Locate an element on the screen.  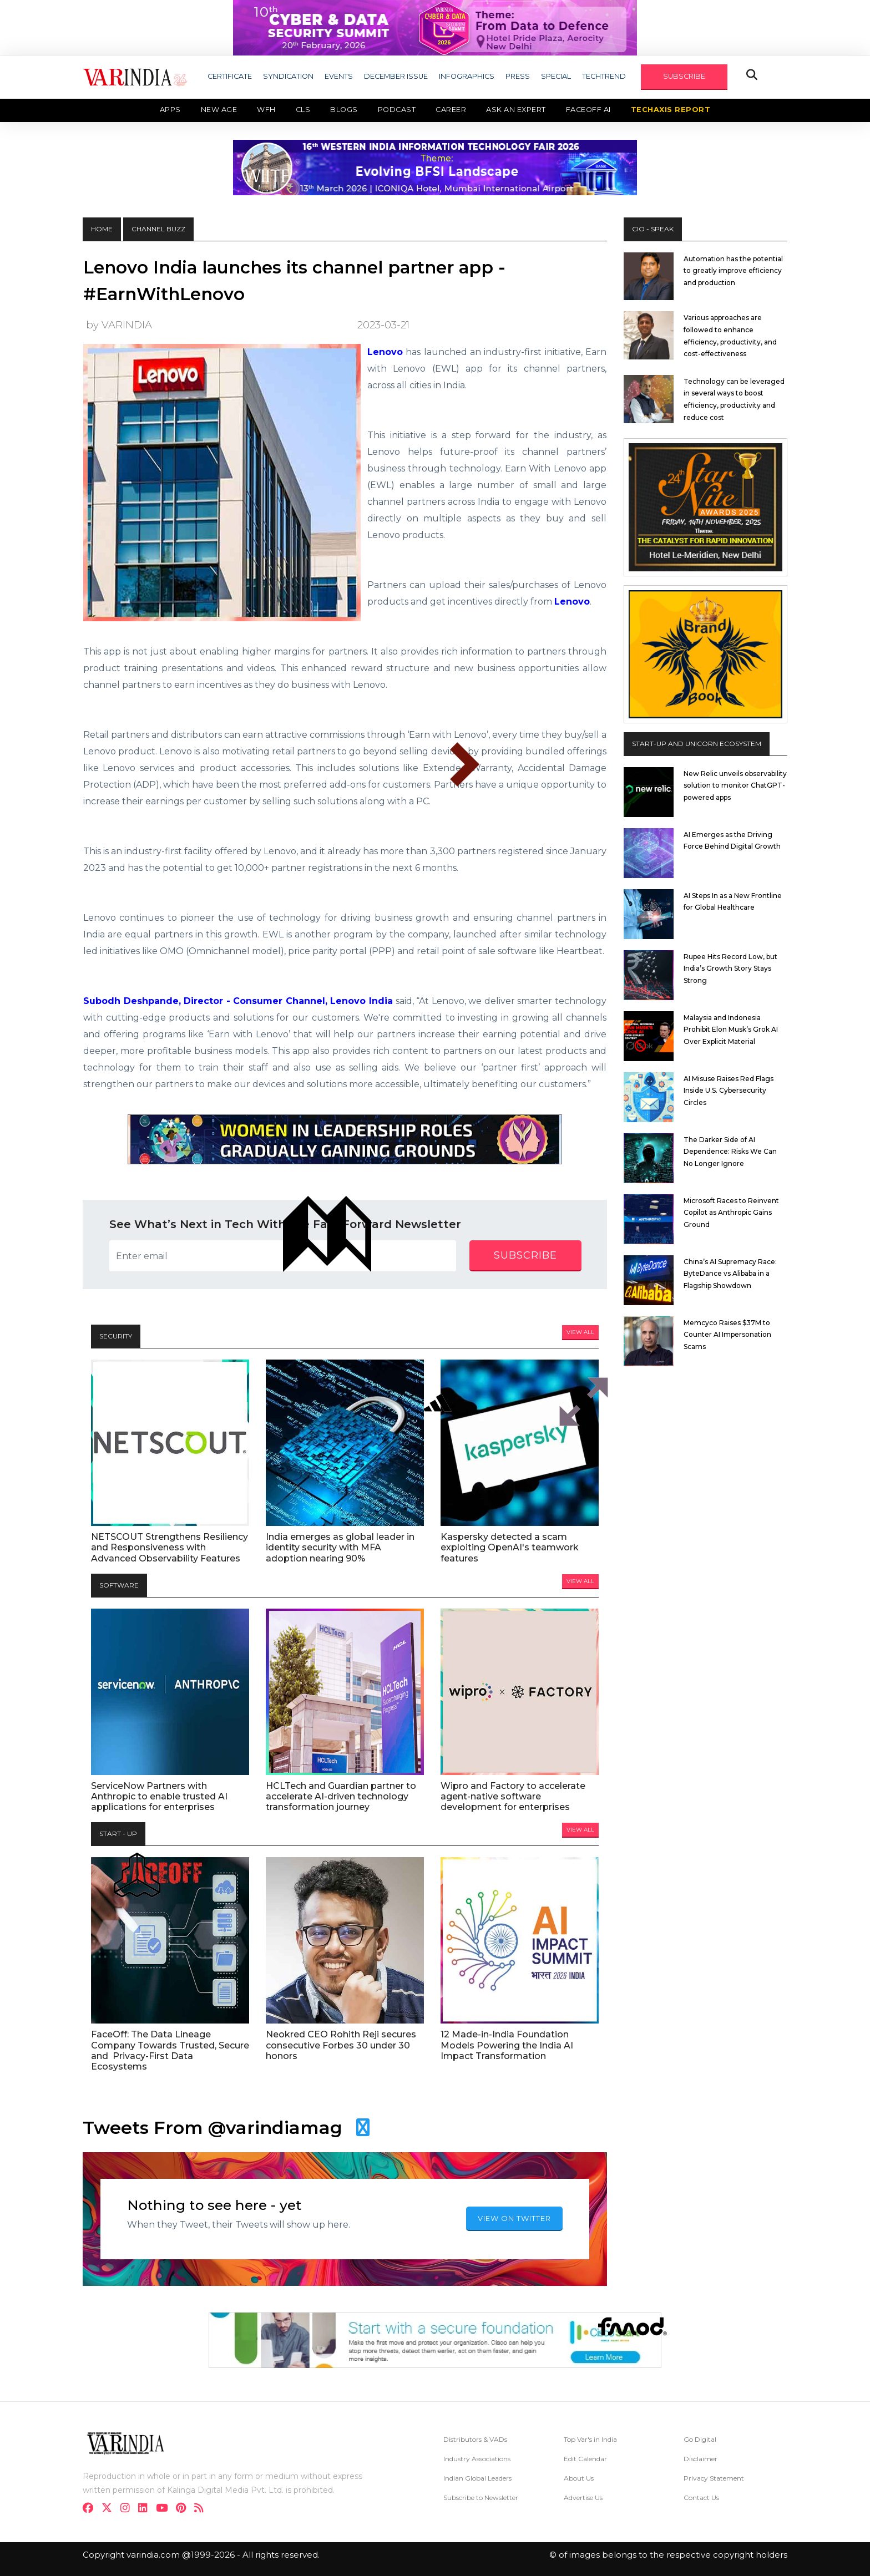
expand a collapsible menu or section is located at coordinates (464, 764).